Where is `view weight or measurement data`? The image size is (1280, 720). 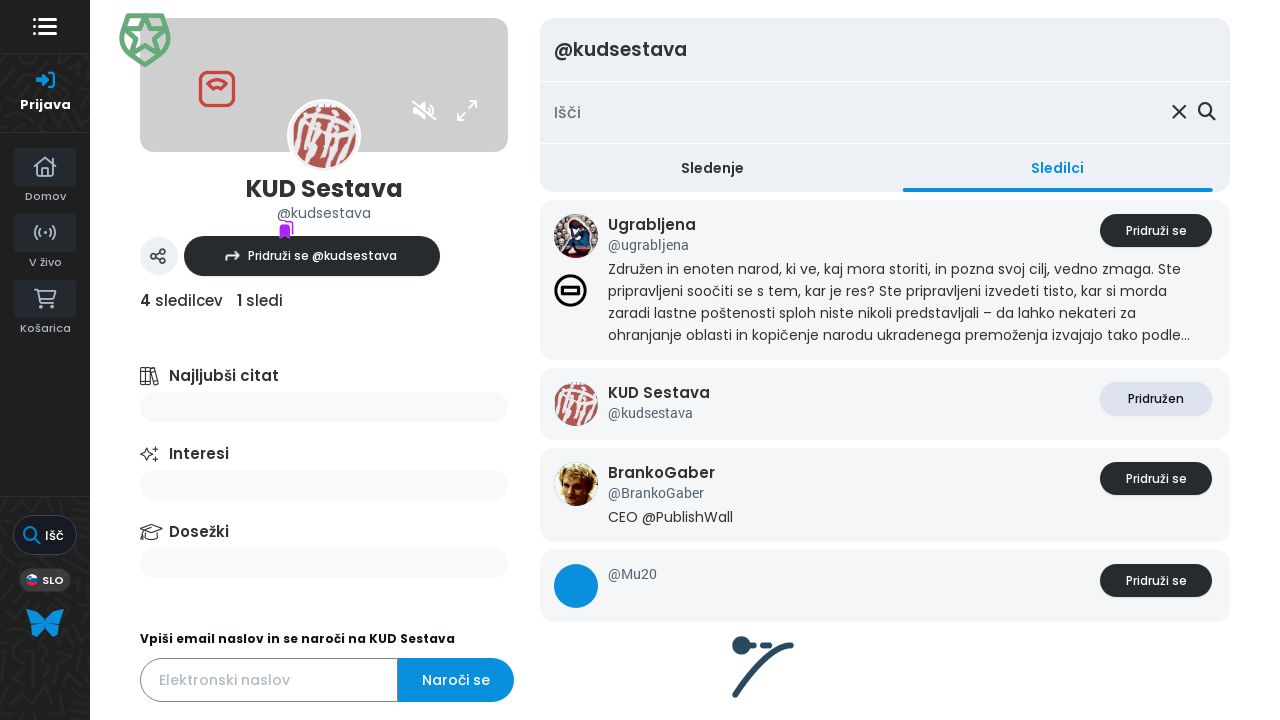 view weight or measurement data is located at coordinates (217, 89).